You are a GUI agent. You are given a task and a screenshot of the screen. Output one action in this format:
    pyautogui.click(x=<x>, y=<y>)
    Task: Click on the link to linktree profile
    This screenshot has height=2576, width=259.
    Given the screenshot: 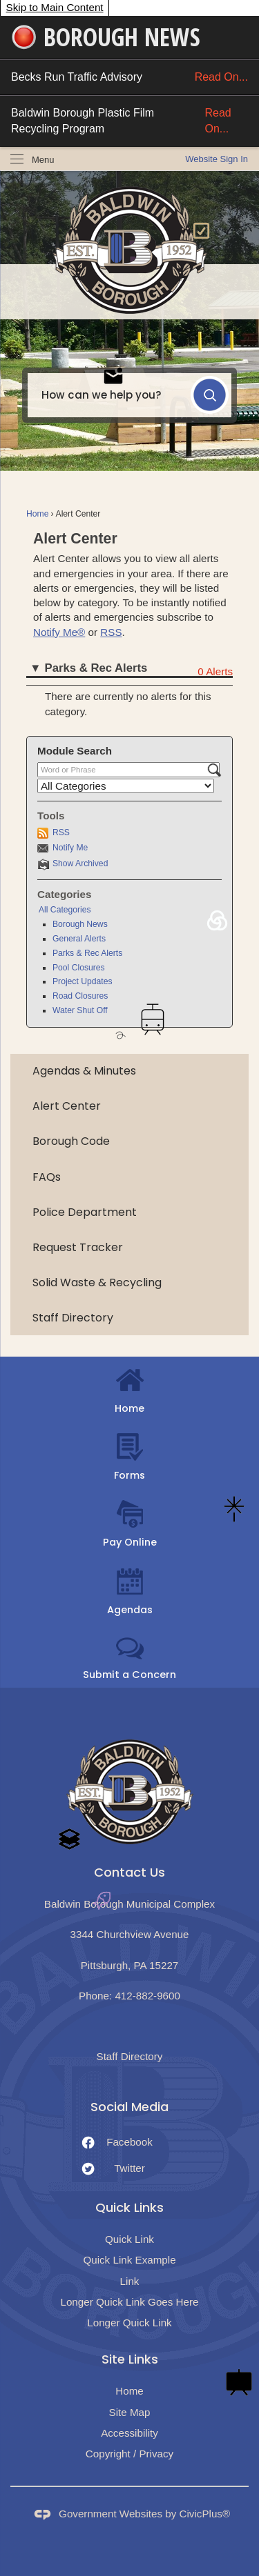 What is the action you would take?
    pyautogui.click(x=234, y=1509)
    